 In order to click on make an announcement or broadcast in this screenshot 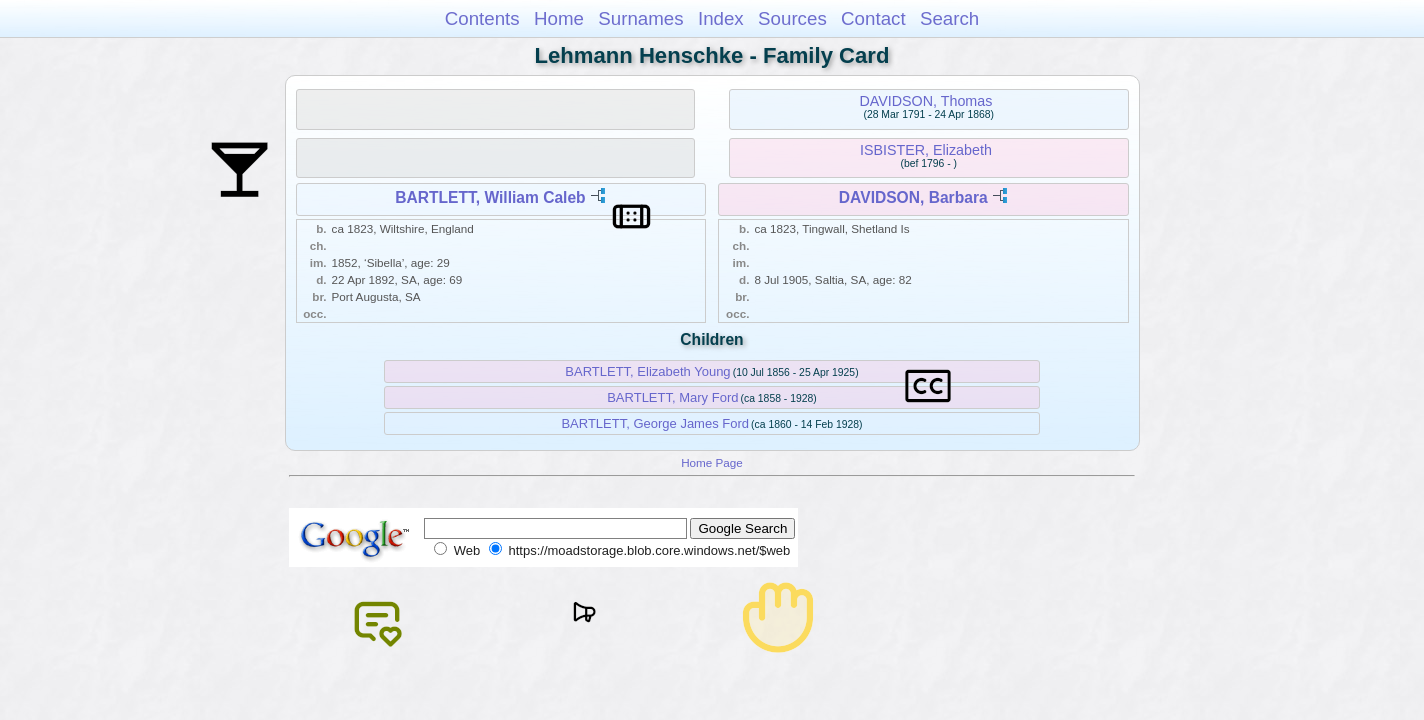, I will do `click(583, 612)`.